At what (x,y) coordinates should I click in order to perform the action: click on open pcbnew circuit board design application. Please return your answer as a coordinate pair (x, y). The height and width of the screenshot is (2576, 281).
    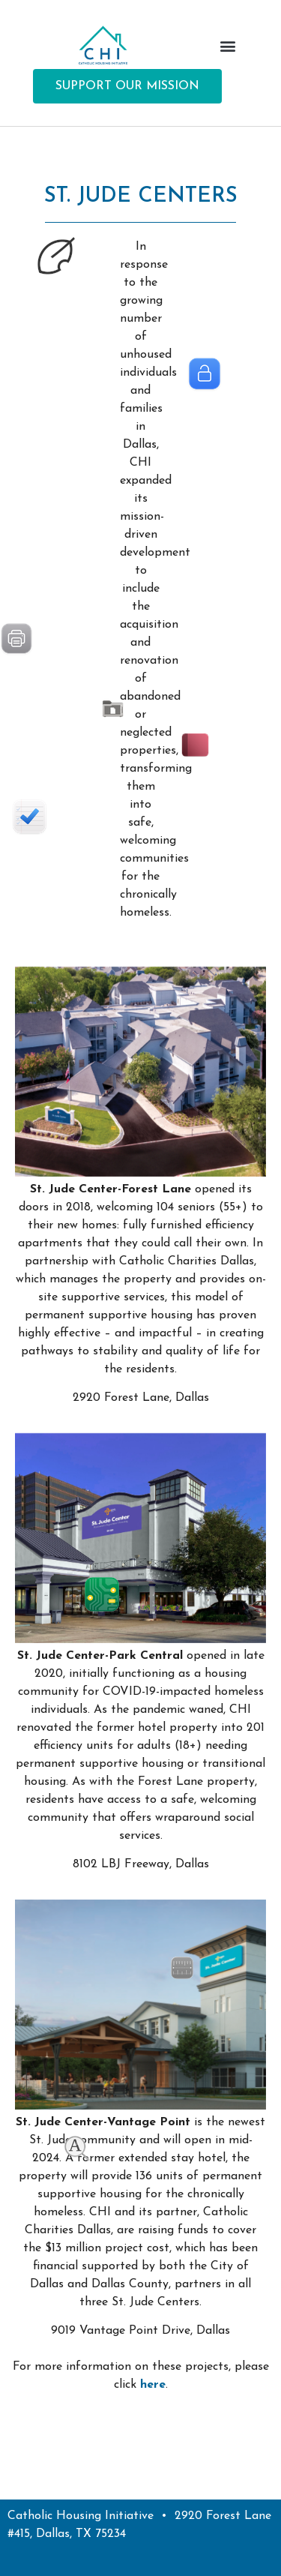
    Looking at the image, I should click on (102, 1594).